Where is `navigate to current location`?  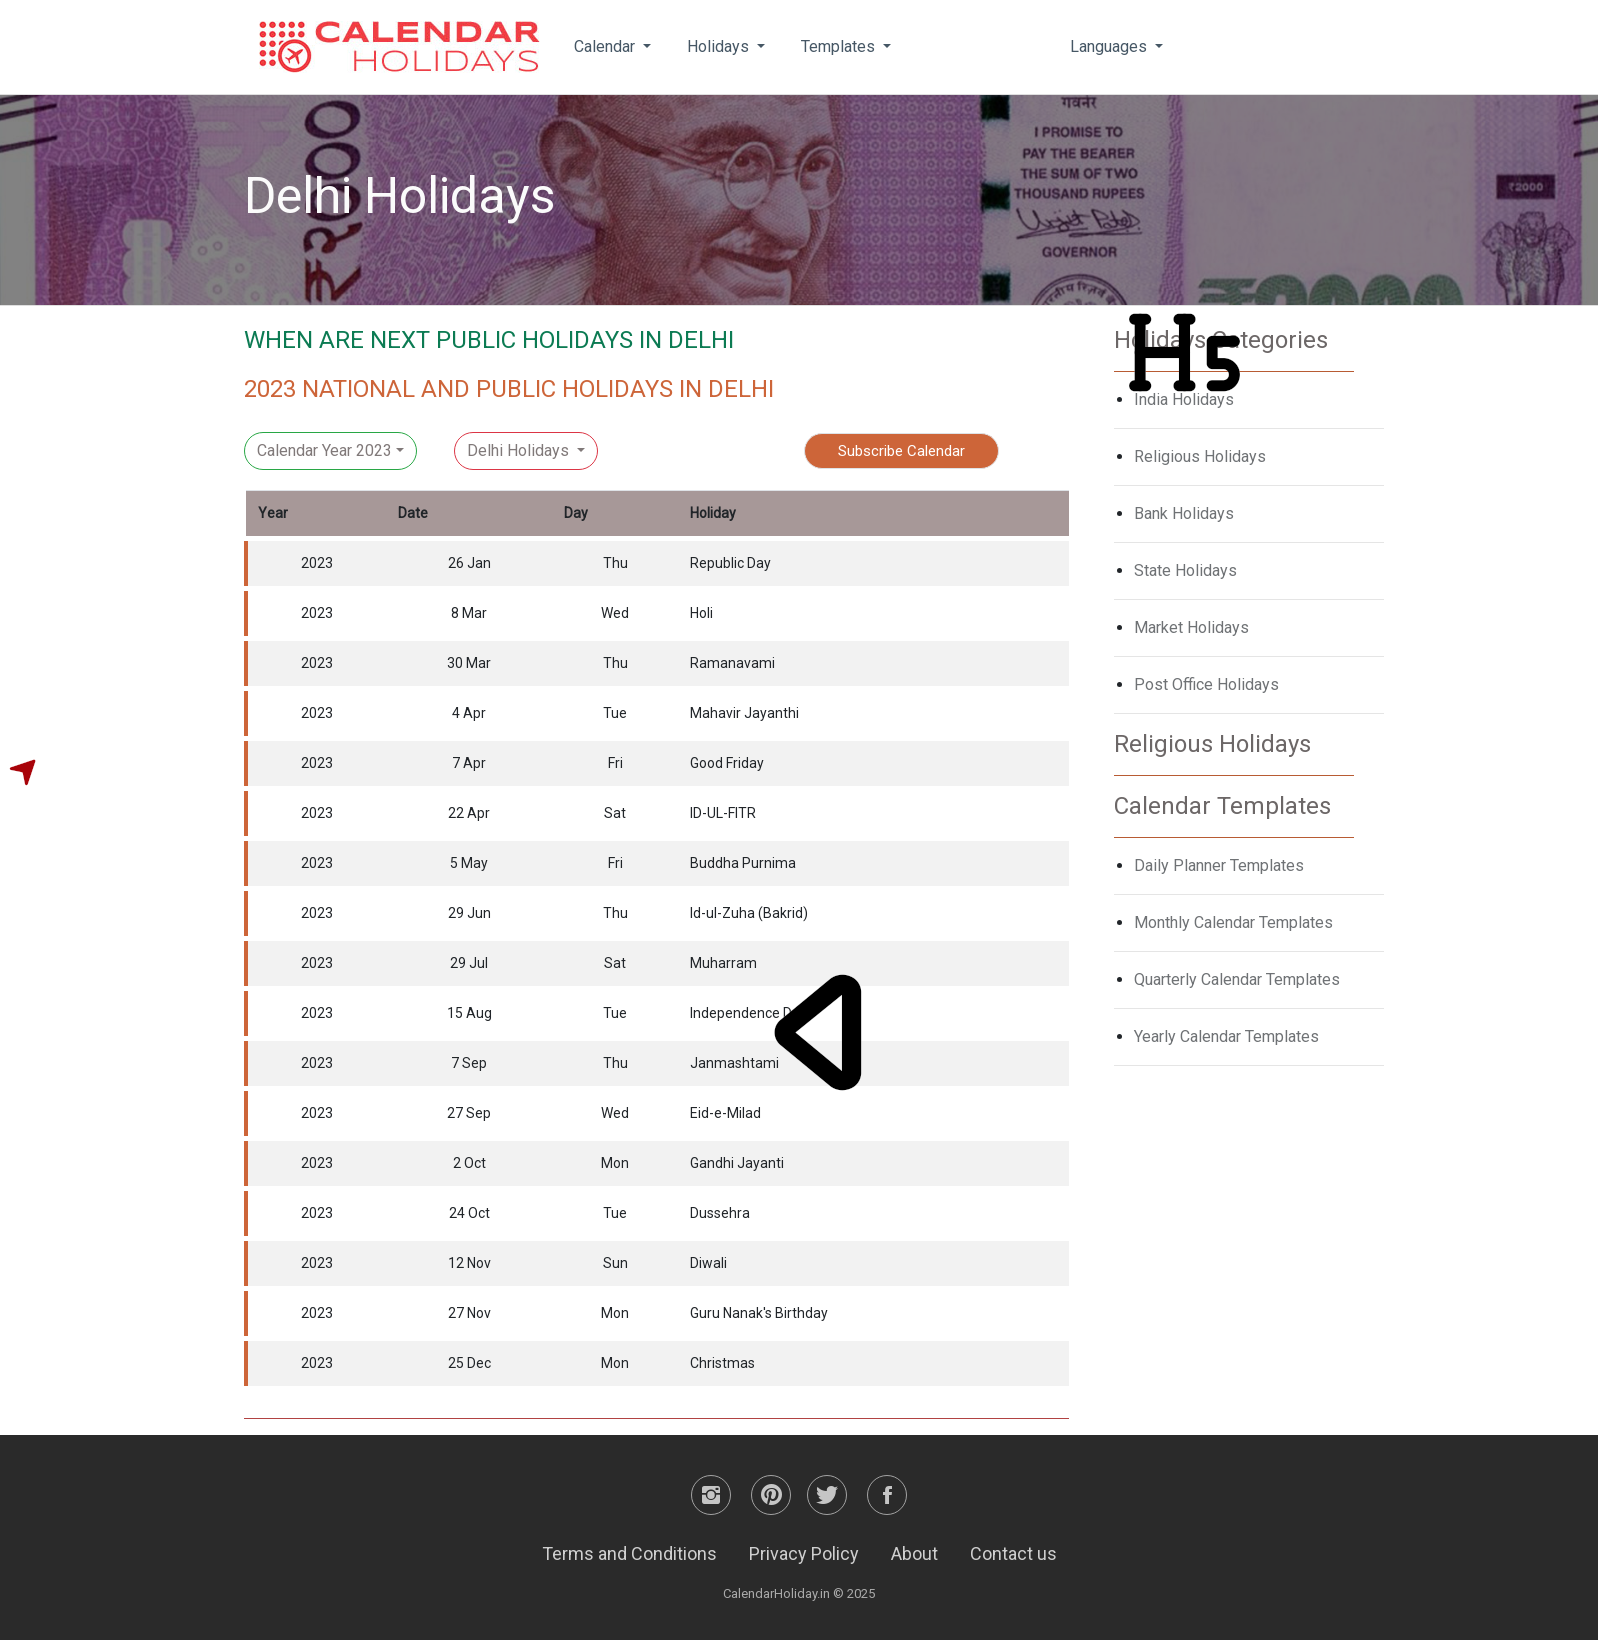
navigate to current location is located at coordinates (24, 771).